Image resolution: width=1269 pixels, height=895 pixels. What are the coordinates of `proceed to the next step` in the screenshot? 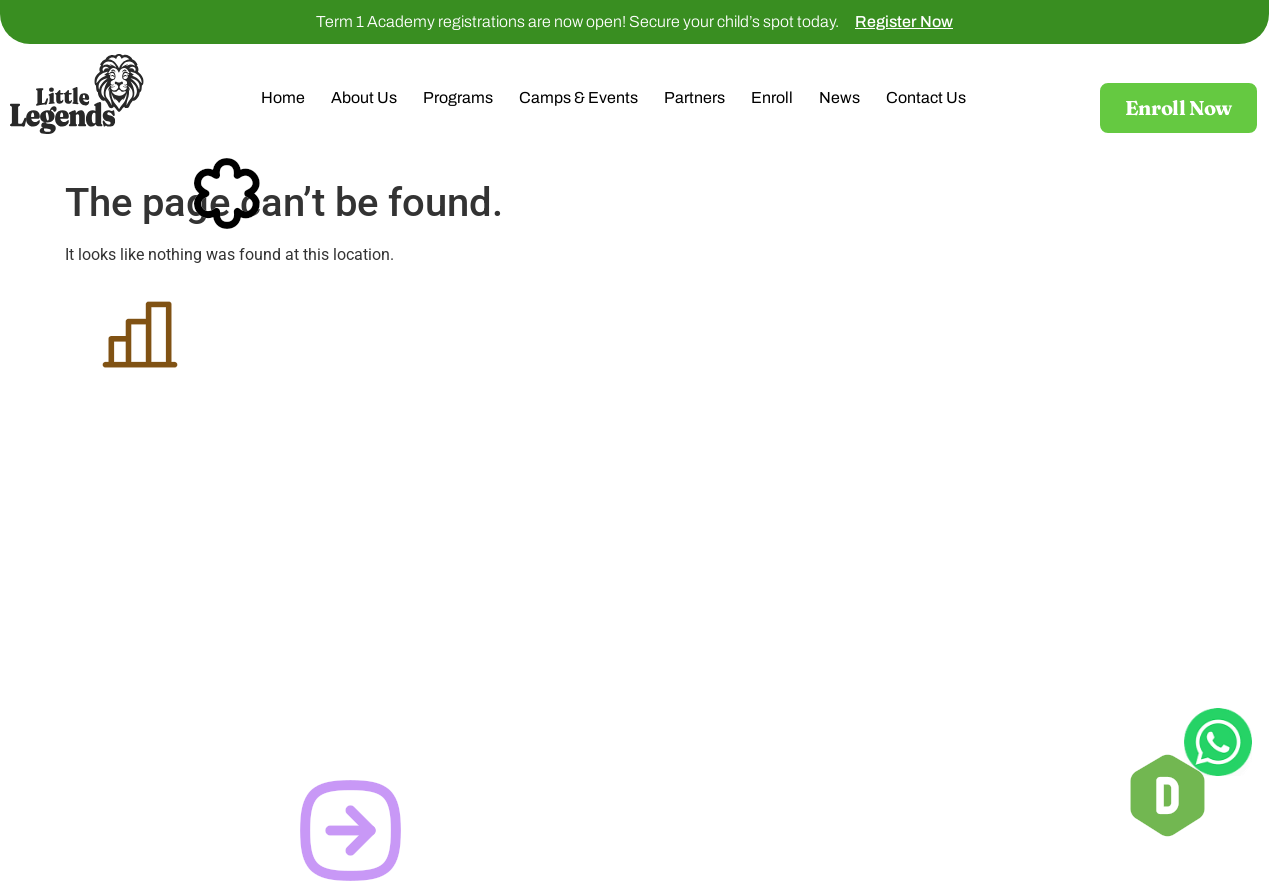 It's located at (350, 830).